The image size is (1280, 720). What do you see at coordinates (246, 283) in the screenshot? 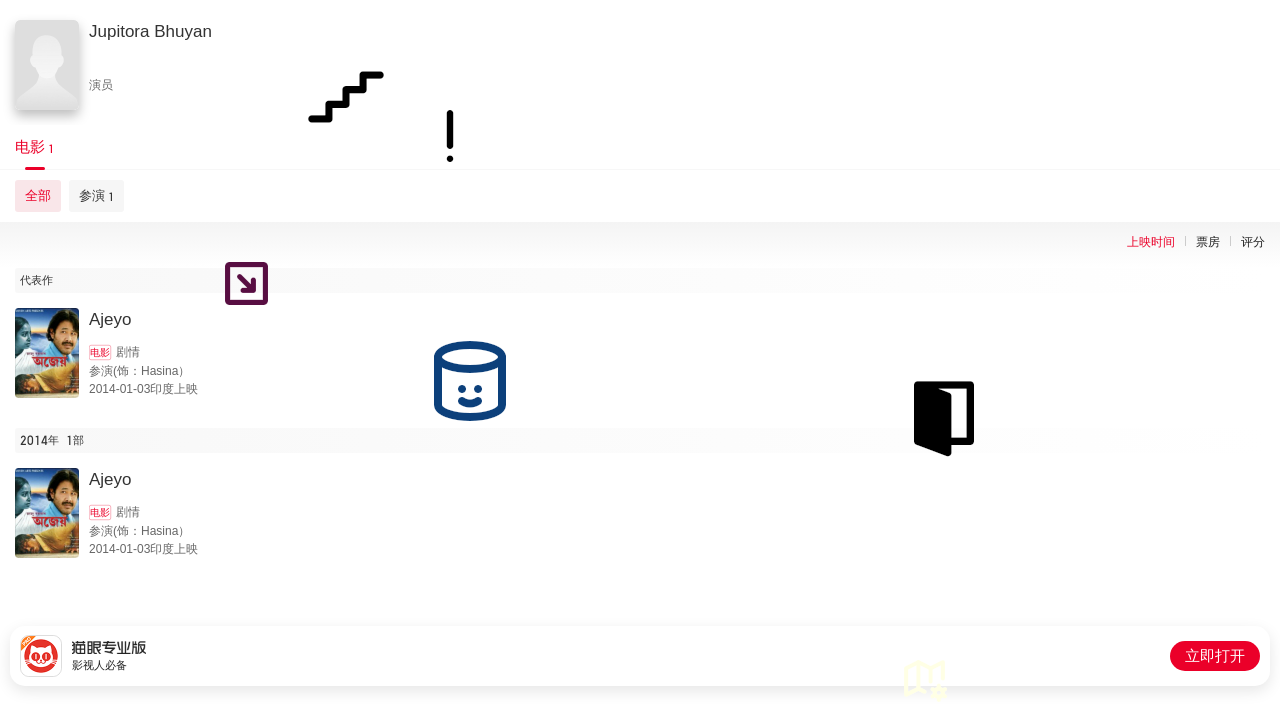
I see `navigate to the bottom-right section` at bounding box center [246, 283].